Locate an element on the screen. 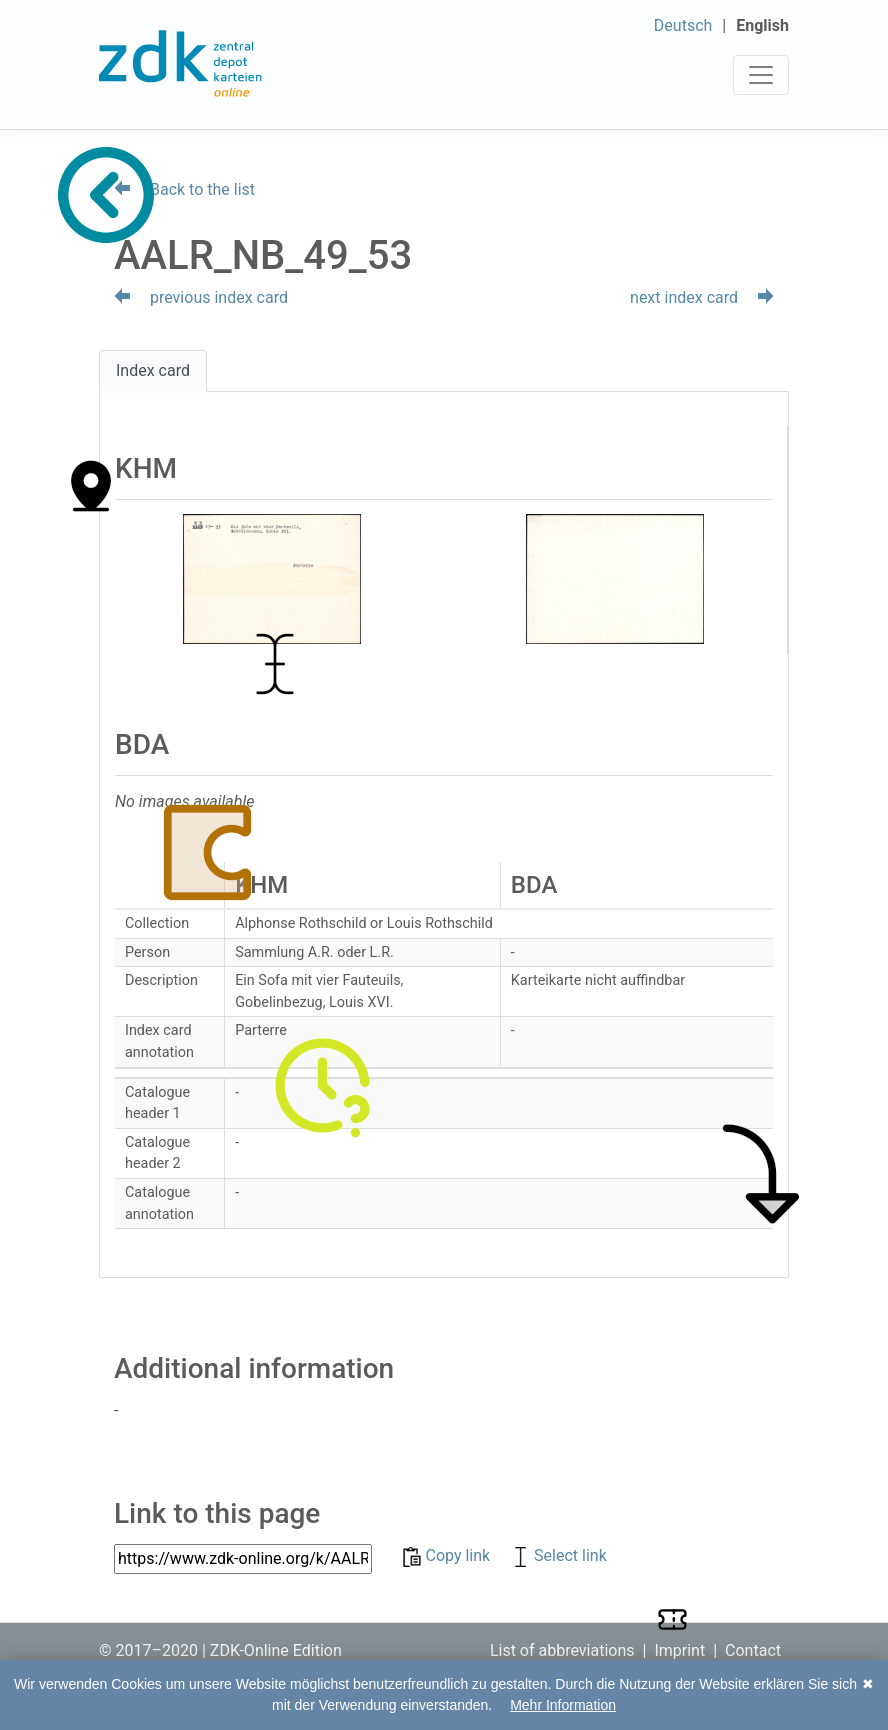 Image resolution: width=888 pixels, height=1730 pixels. unknown or unconfirmed time is located at coordinates (322, 1085).